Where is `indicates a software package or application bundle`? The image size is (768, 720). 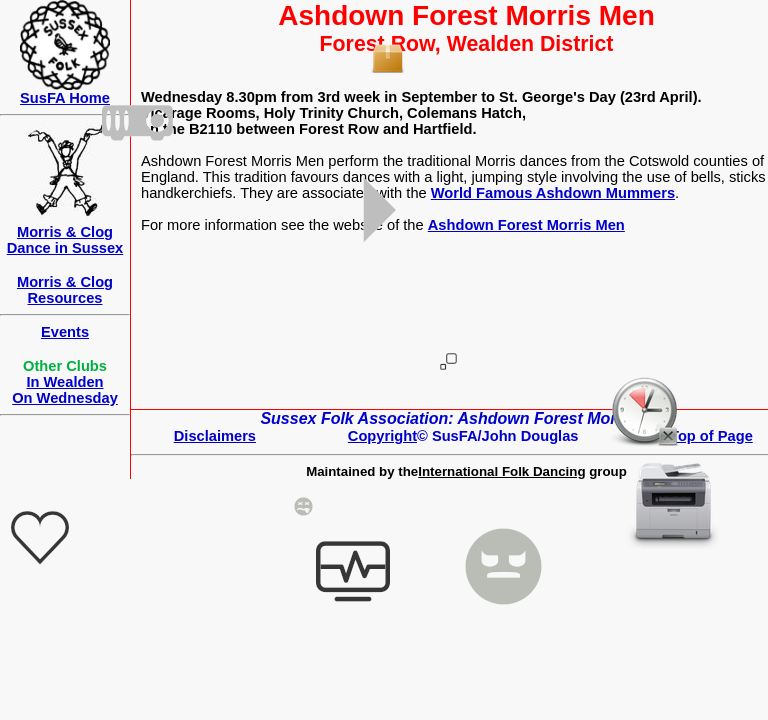 indicates a software package or application bundle is located at coordinates (387, 56).